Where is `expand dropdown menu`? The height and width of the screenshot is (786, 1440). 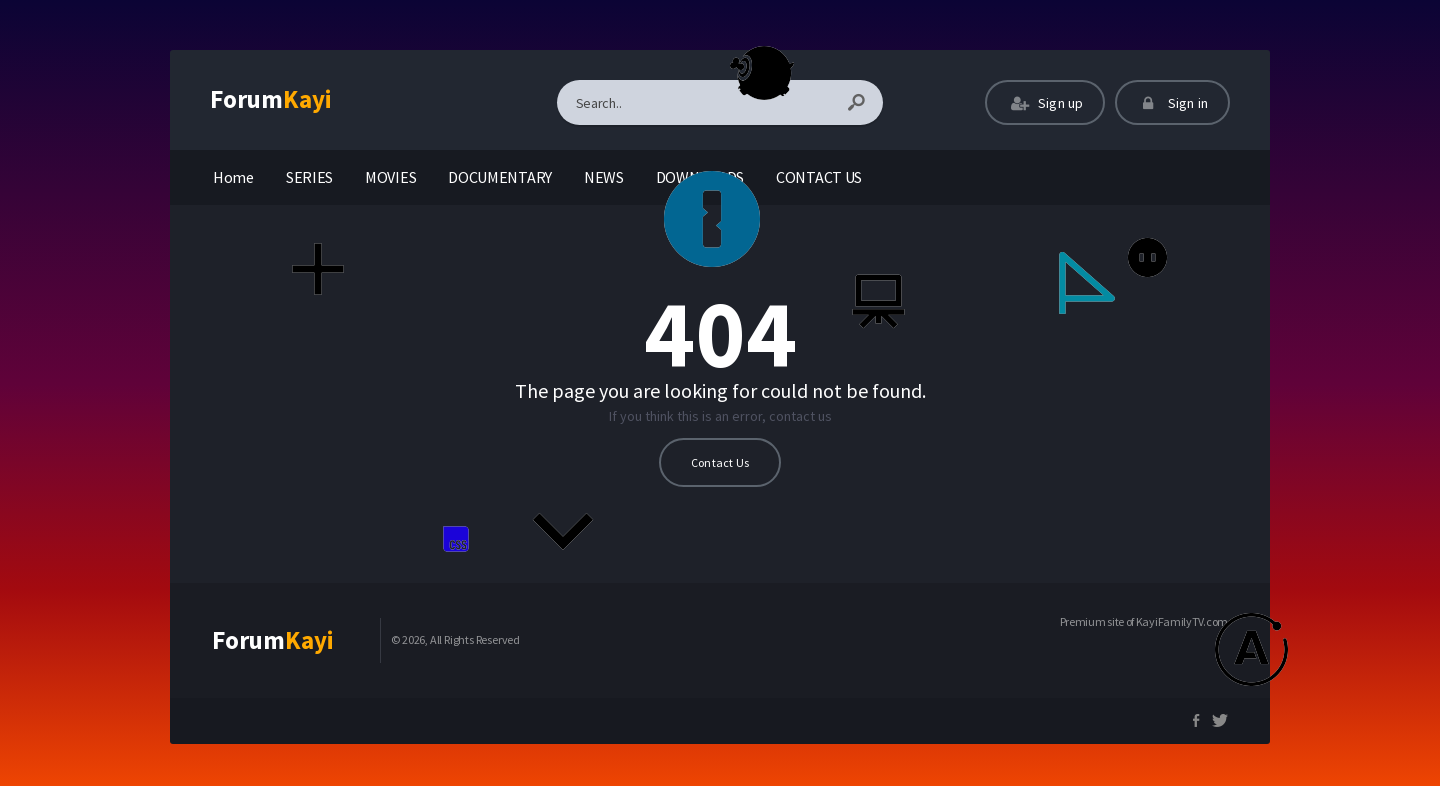
expand dropdown menu is located at coordinates (563, 531).